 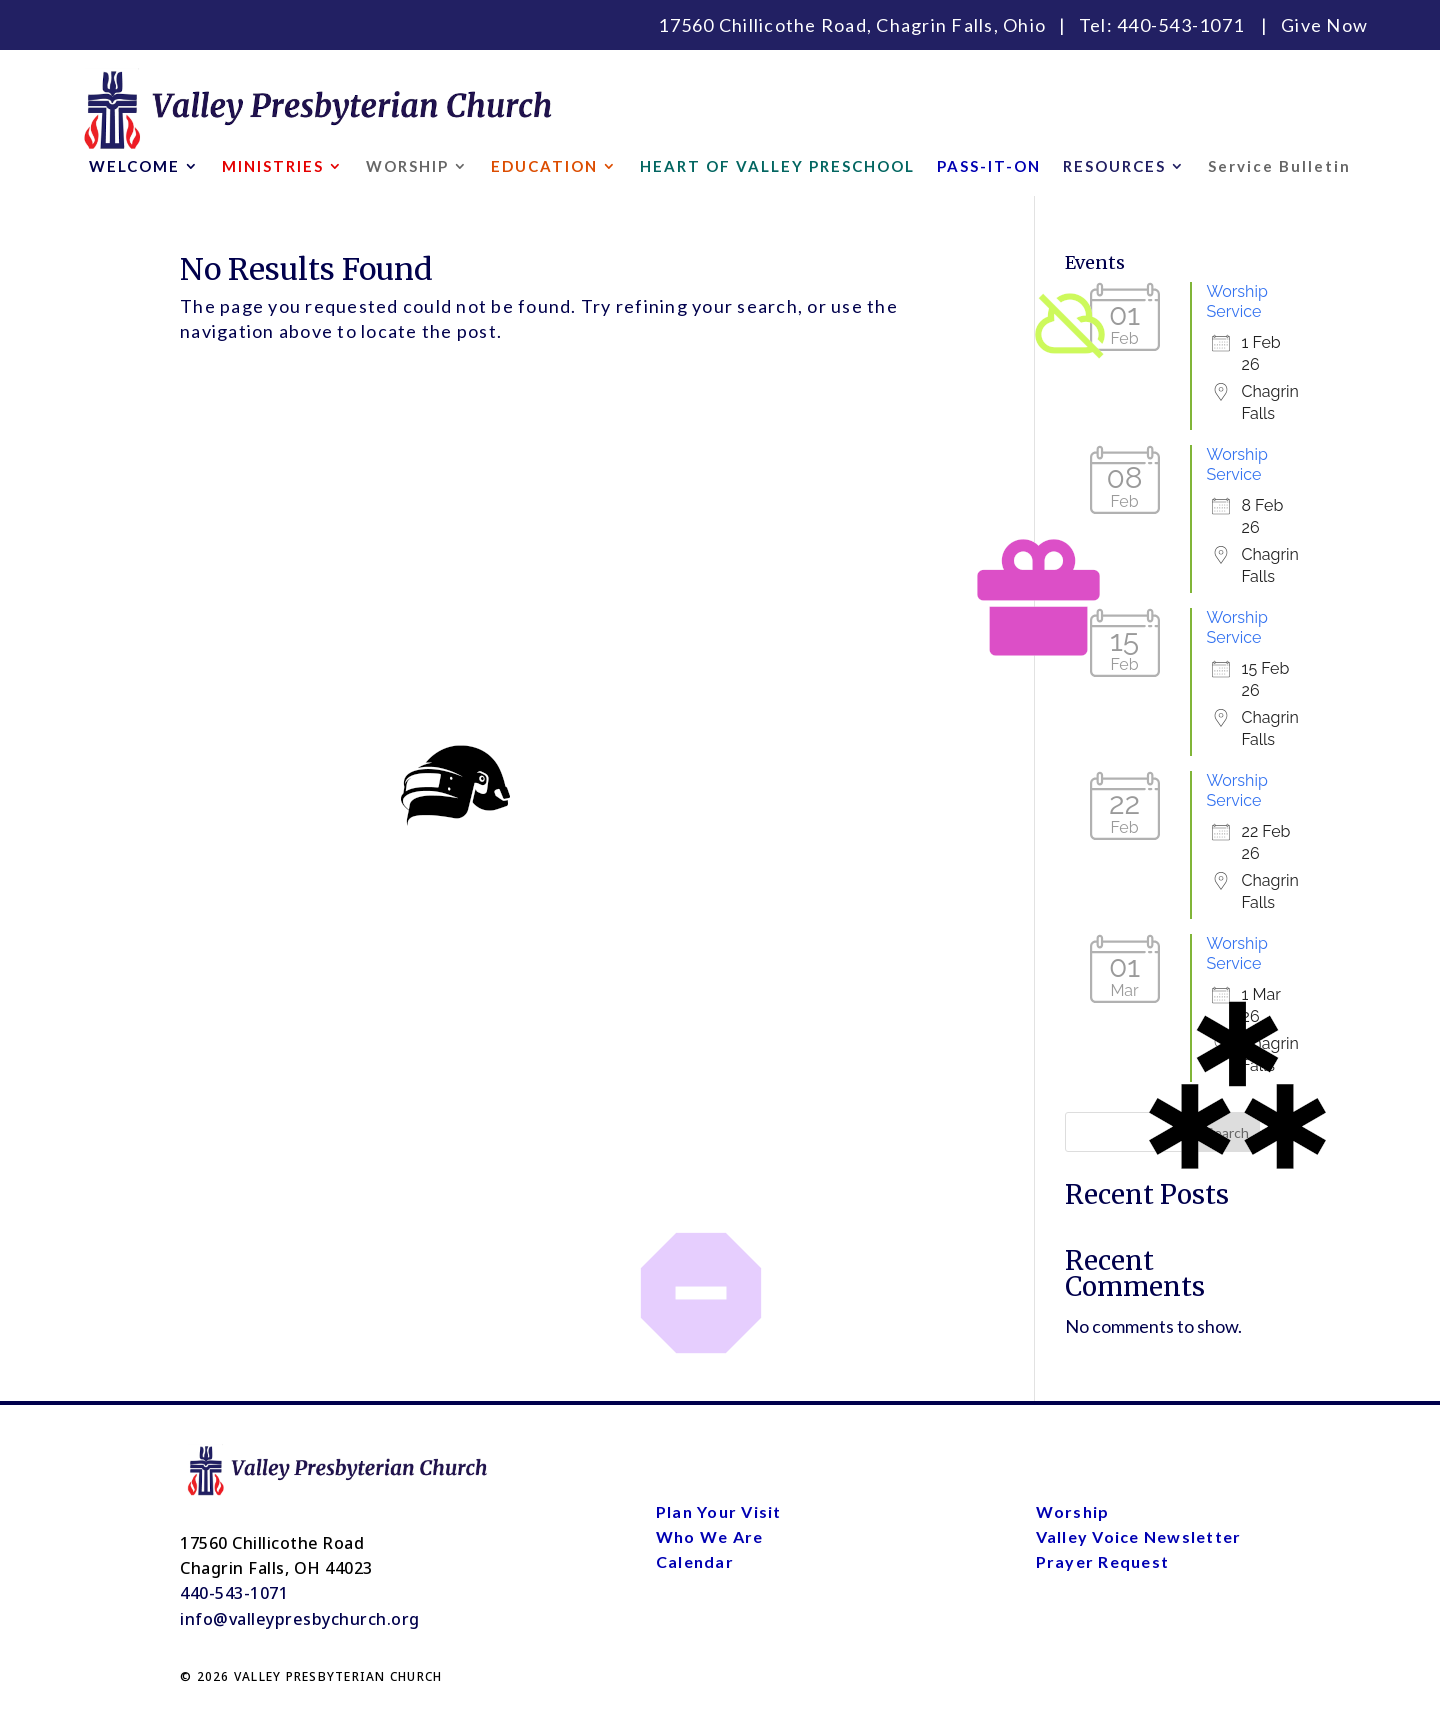 I want to click on indicates no cloud connection or offline status, so click(x=1070, y=325).